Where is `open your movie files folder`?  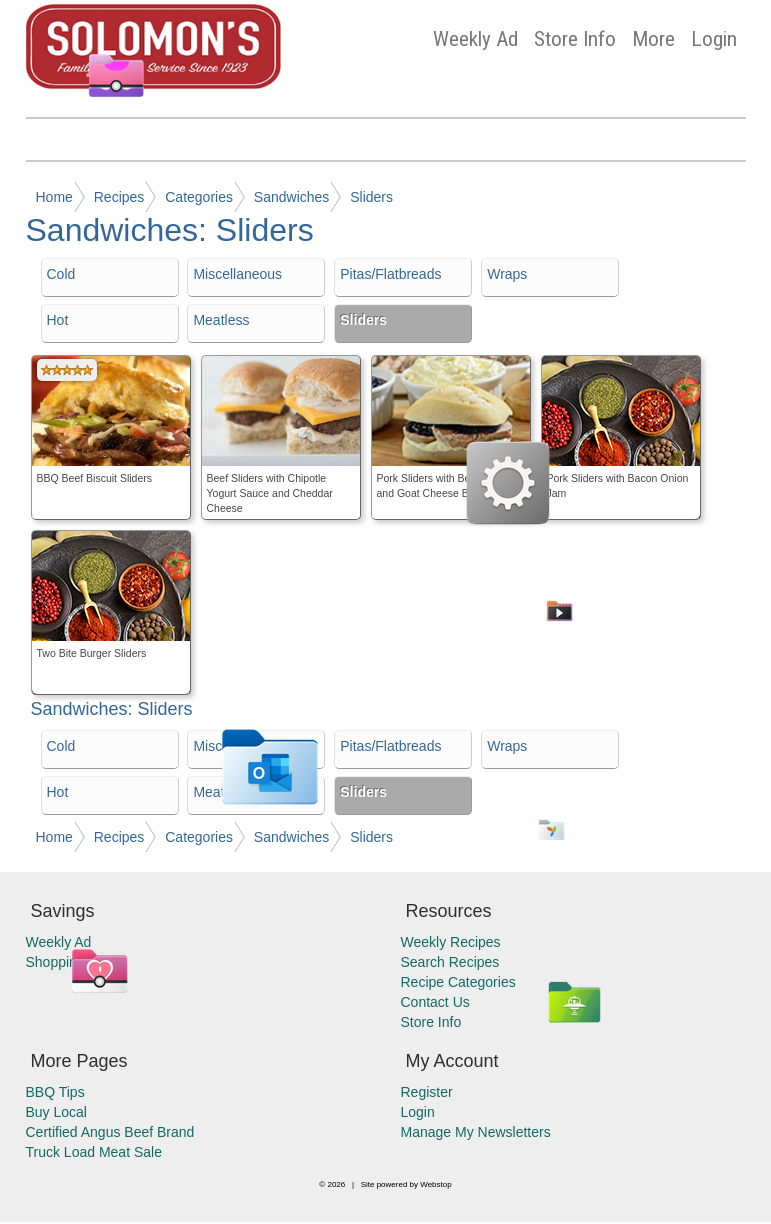 open your movie files folder is located at coordinates (559, 611).